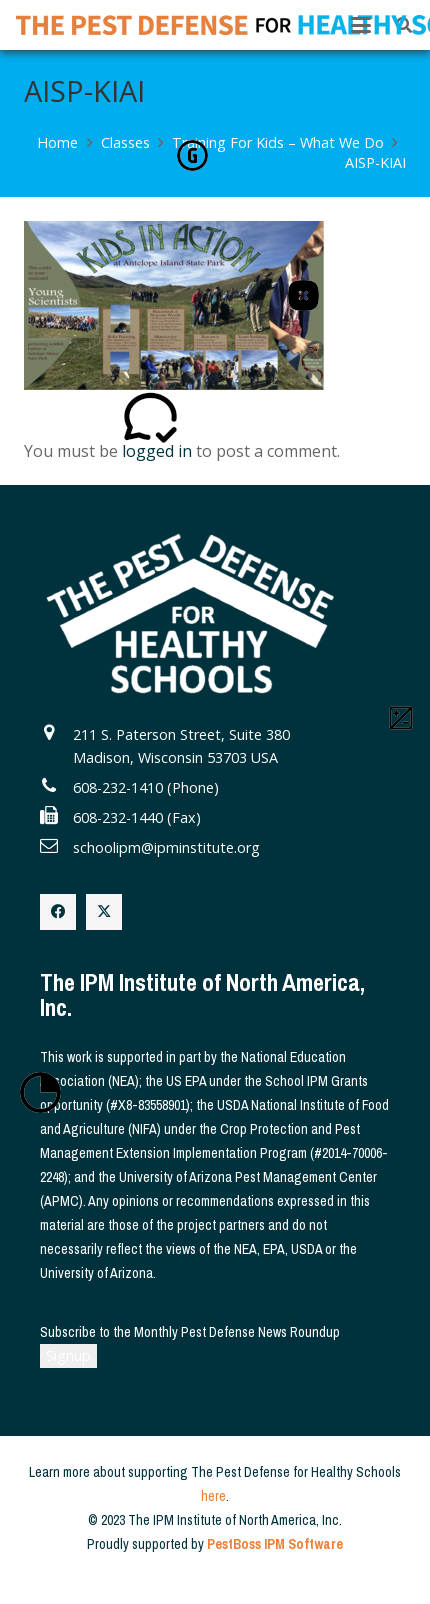 This screenshot has width=430, height=1604. Describe the element at coordinates (303, 295) in the screenshot. I see `close or dismiss a modal window` at that location.